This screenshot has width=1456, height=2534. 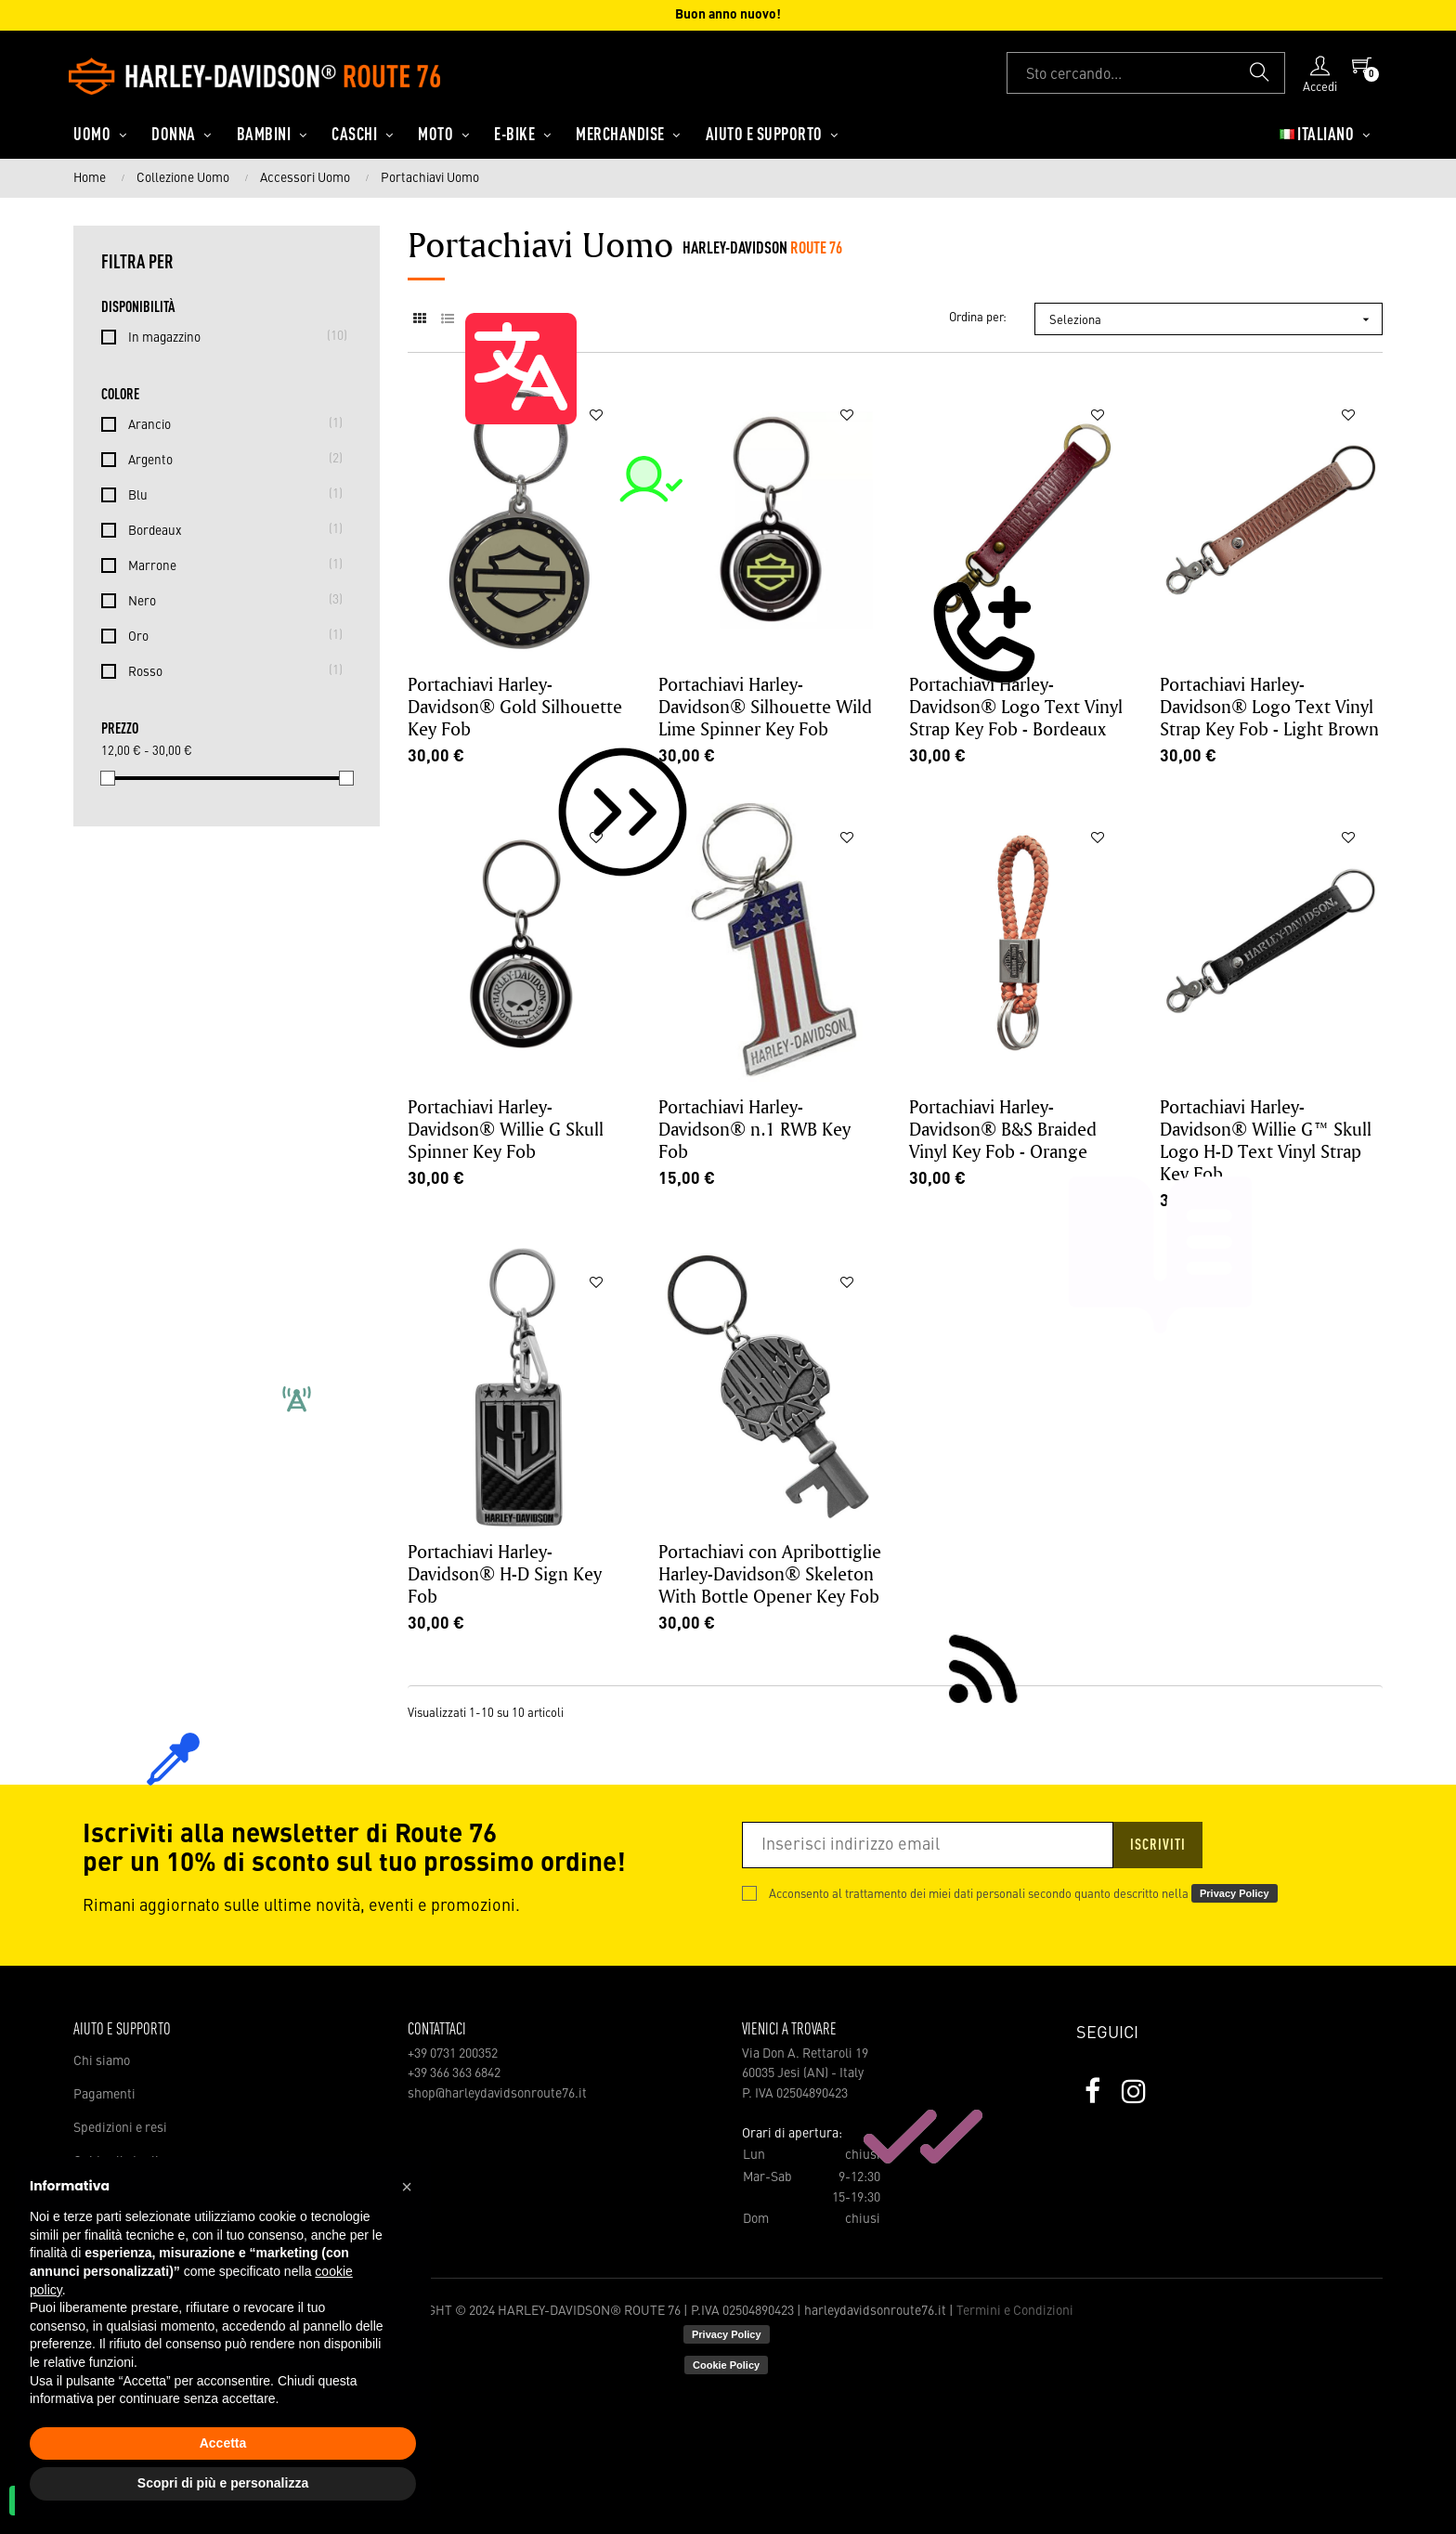 What do you see at coordinates (622, 812) in the screenshot?
I see `skip forward or advance to next item` at bounding box center [622, 812].